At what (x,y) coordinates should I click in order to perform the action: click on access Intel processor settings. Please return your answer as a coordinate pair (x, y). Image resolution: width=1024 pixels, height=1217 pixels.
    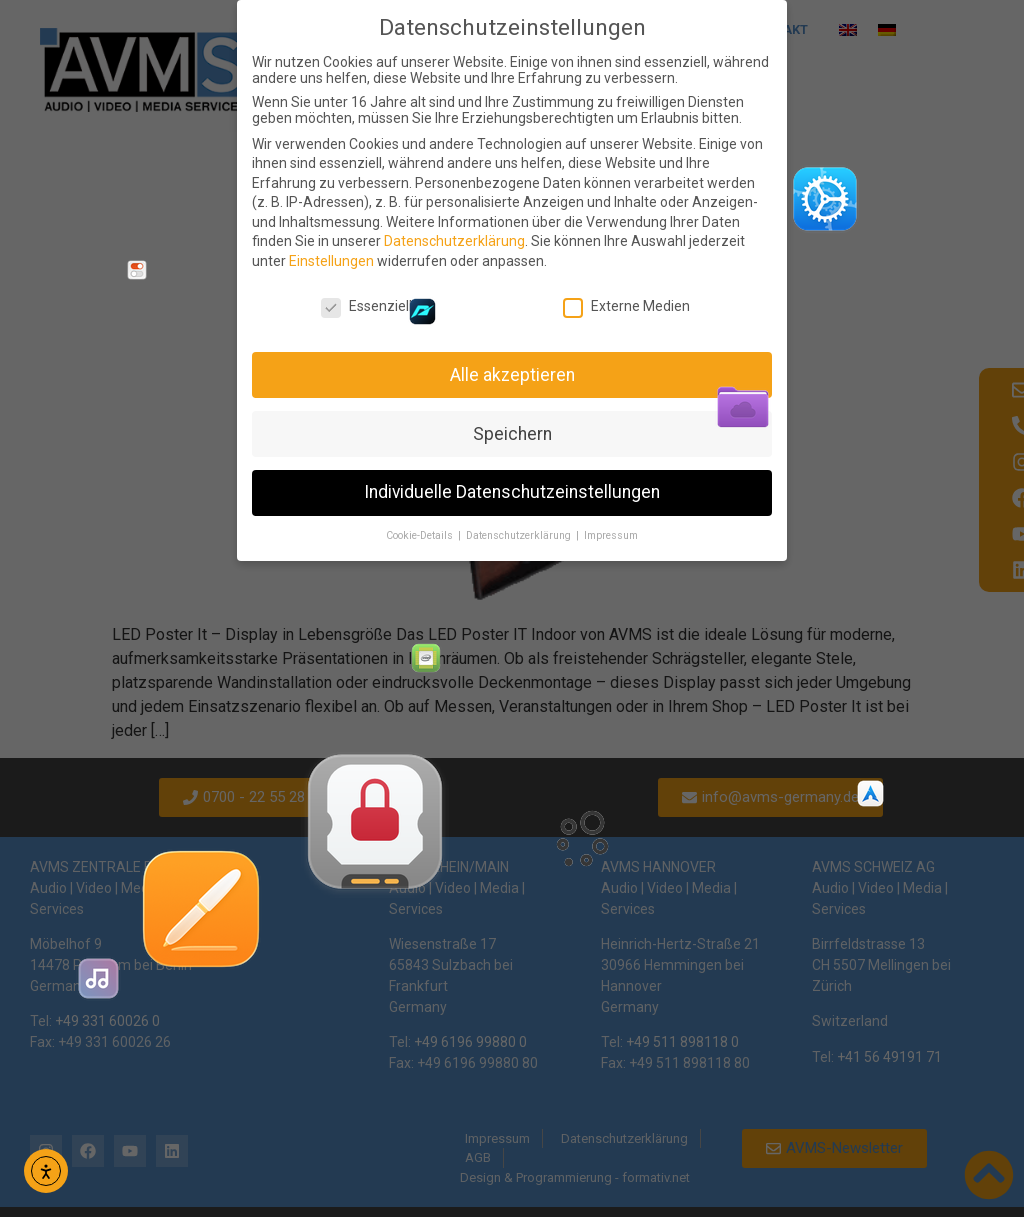
    Looking at the image, I should click on (426, 658).